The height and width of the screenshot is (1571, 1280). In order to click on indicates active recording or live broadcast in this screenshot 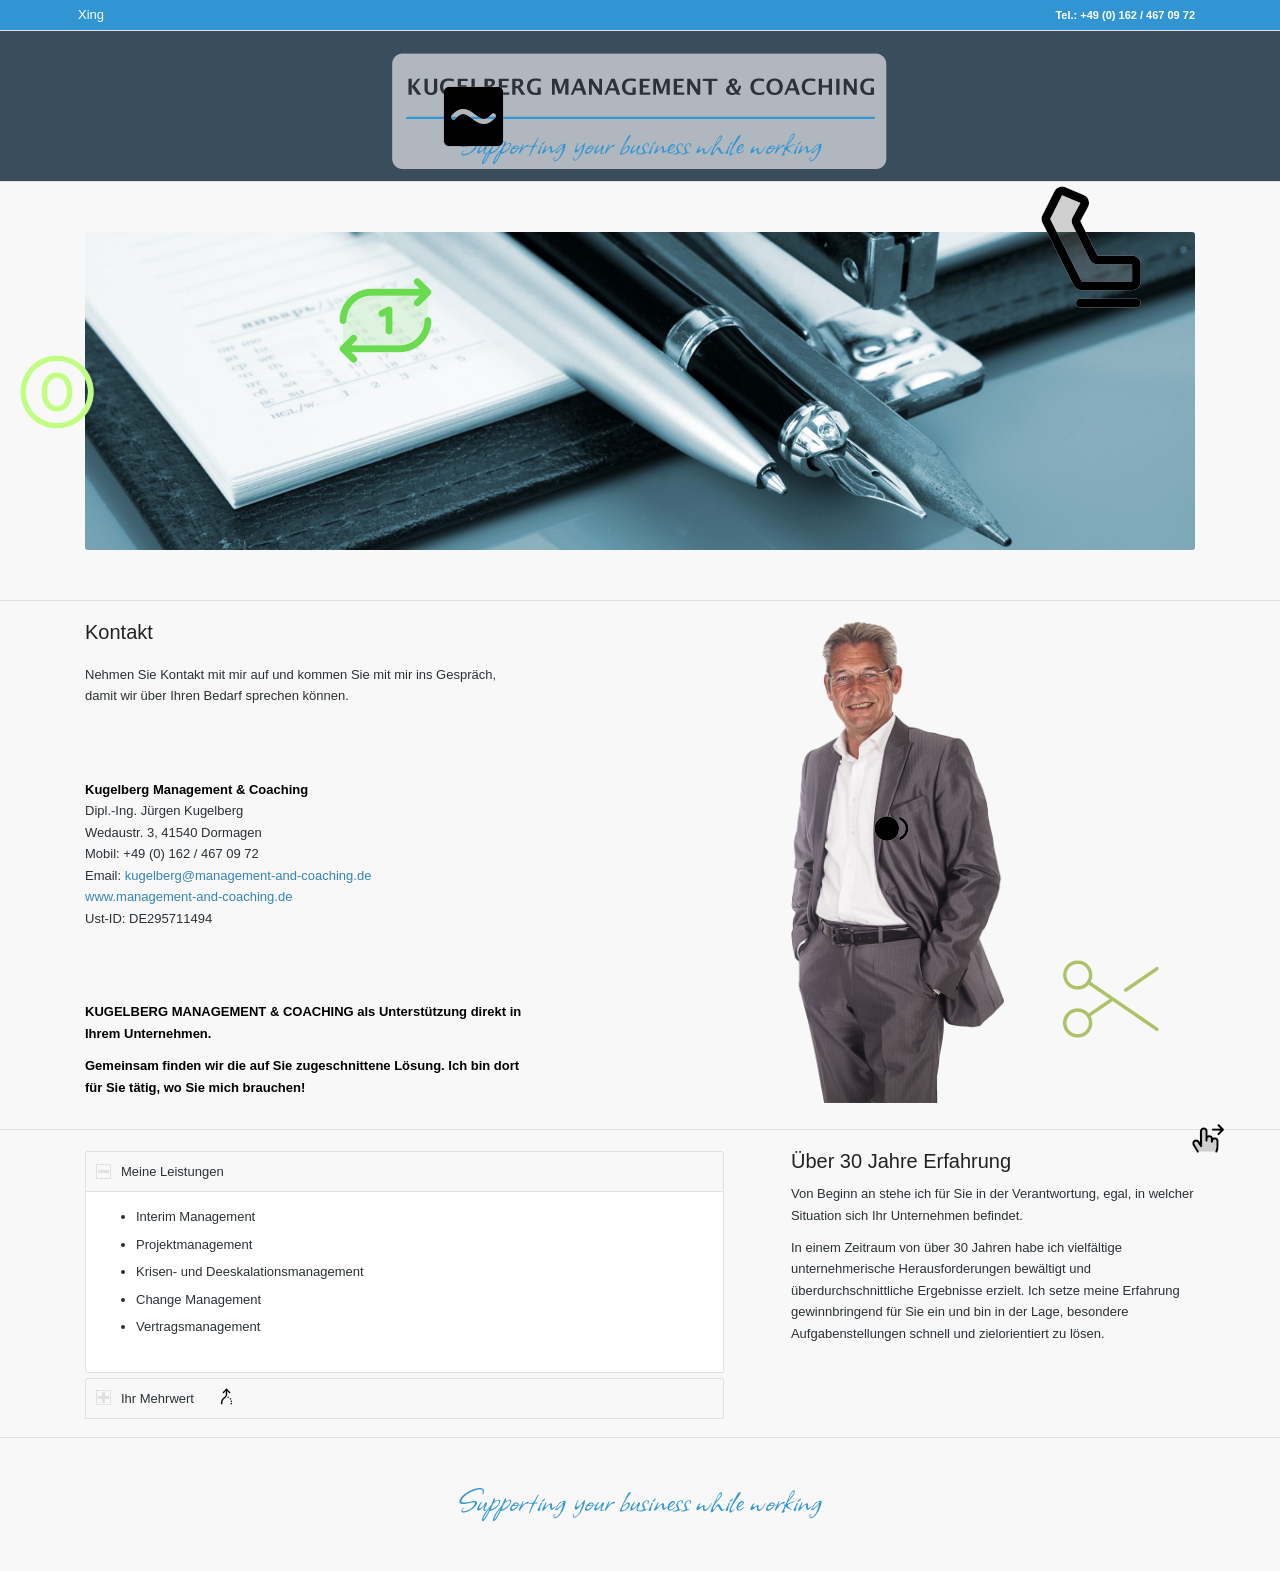, I will do `click(891, 828)`.